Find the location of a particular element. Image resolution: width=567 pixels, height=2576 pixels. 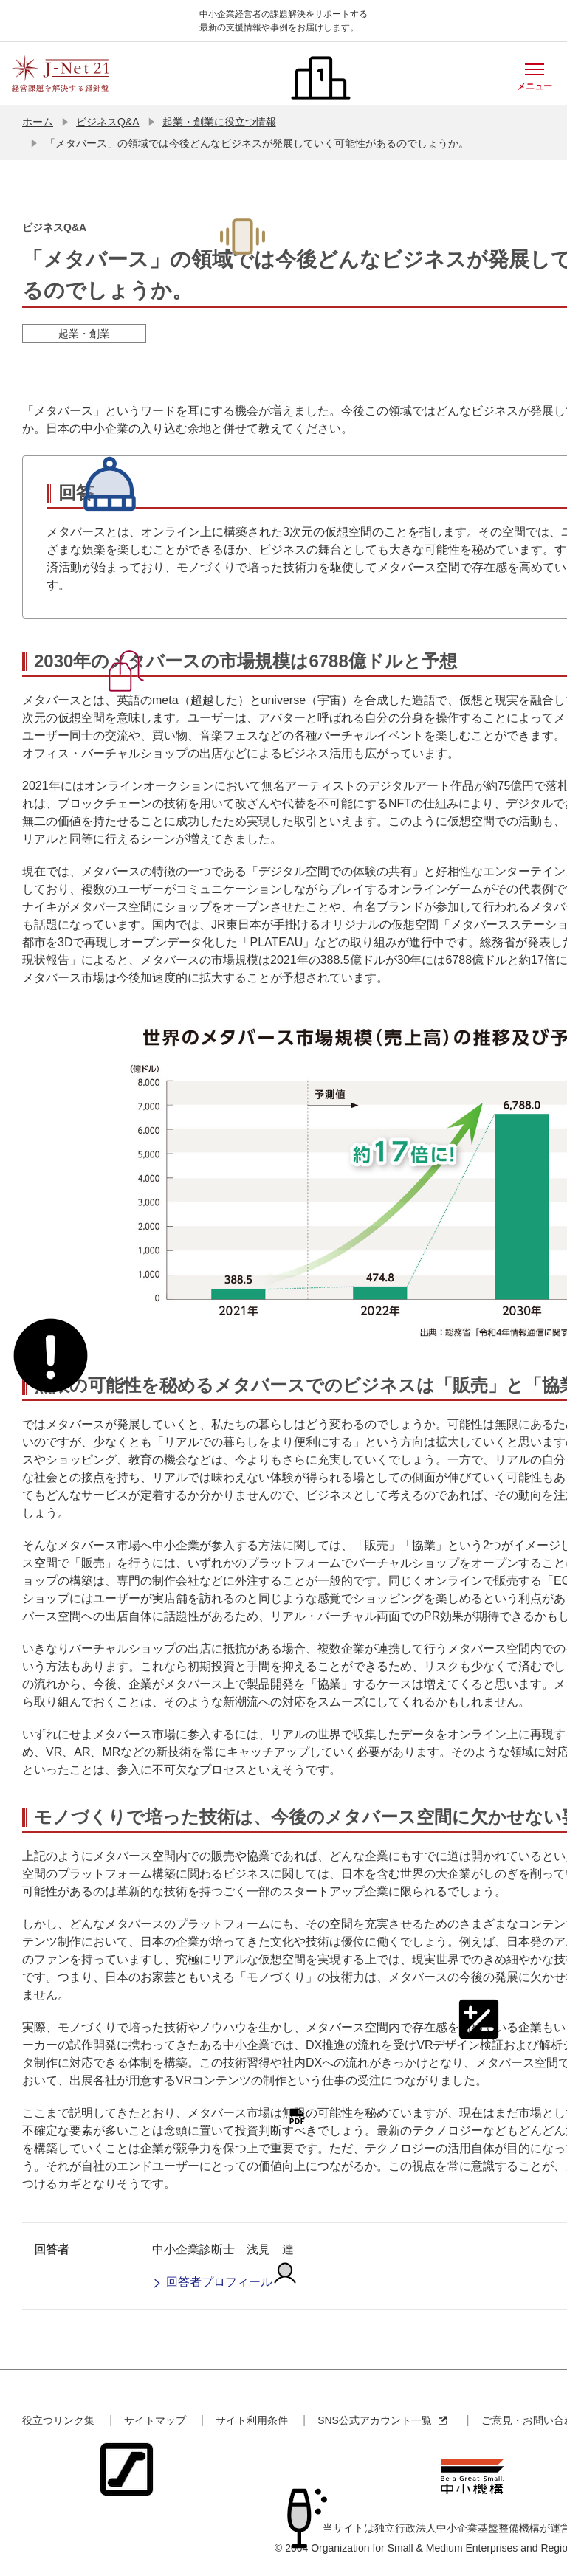

view your profile is located at coordinates (285, 2273).